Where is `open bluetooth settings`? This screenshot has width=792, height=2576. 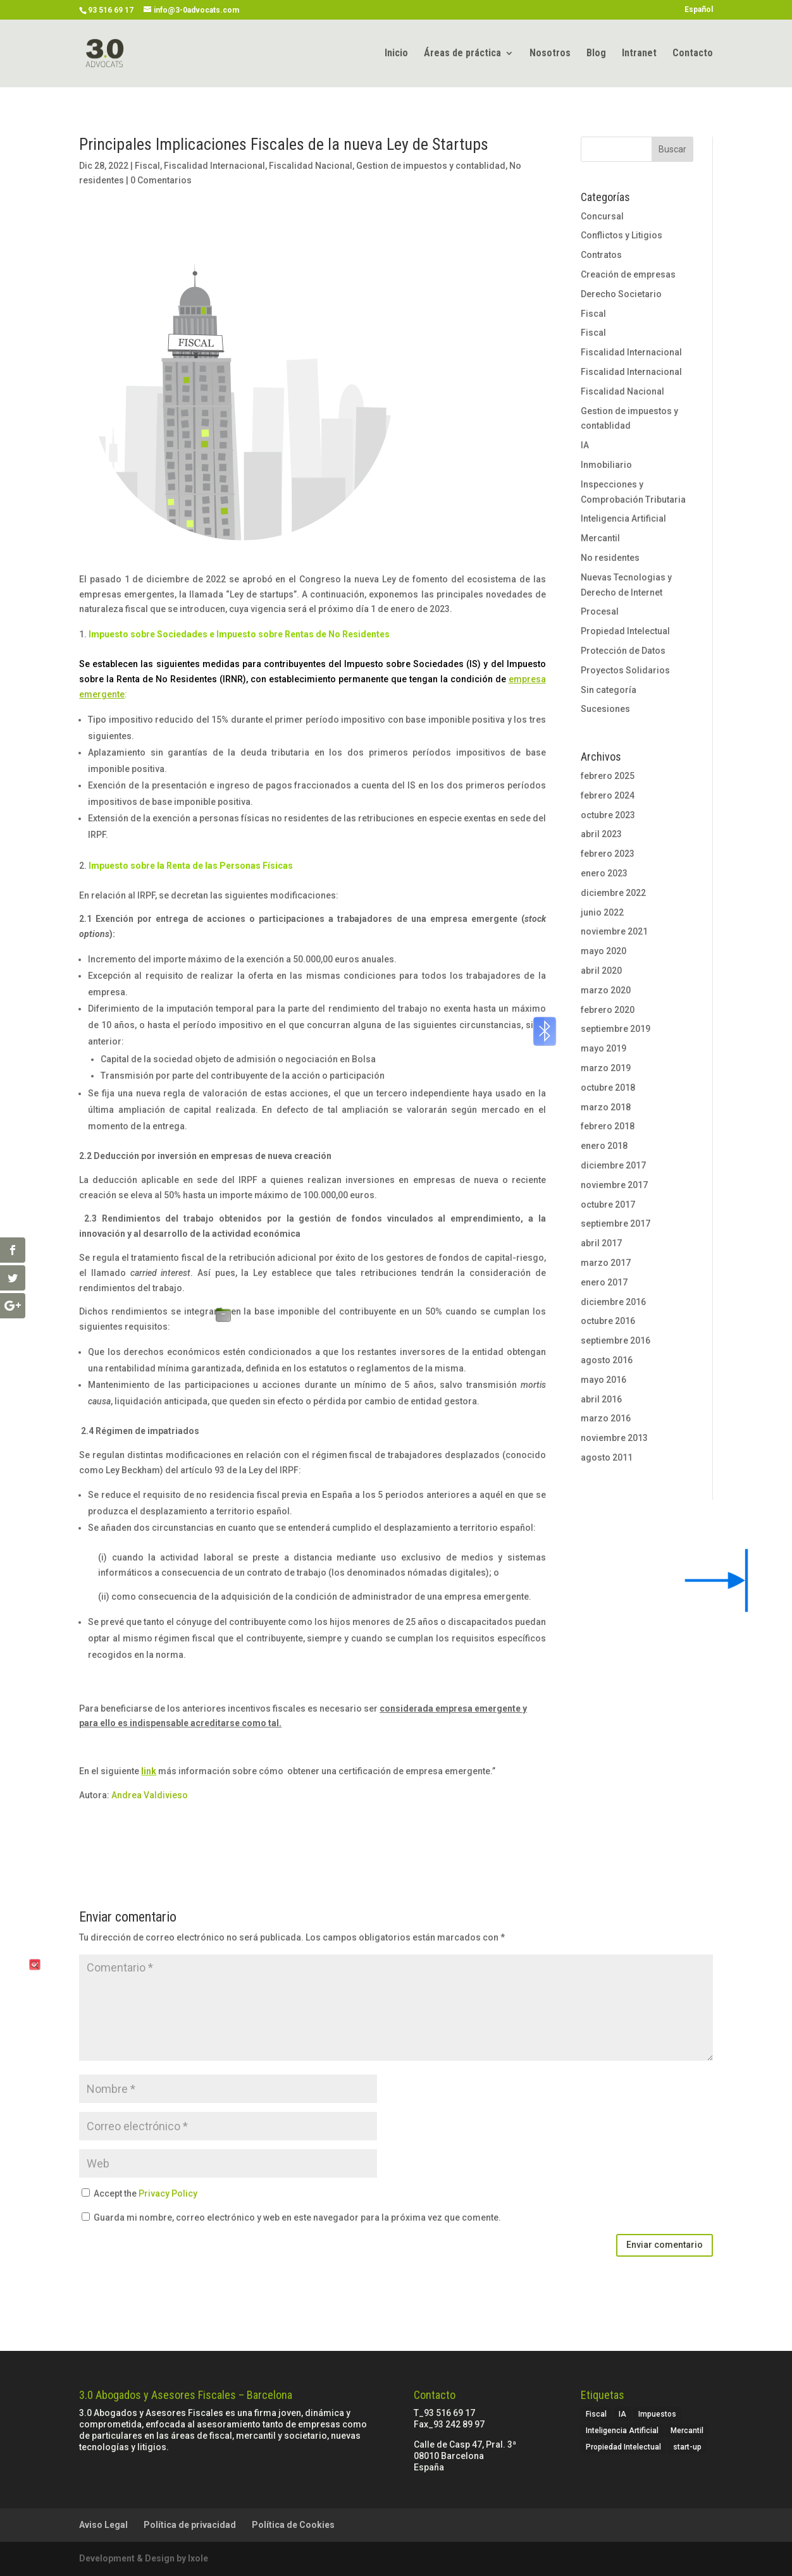
open bluetooth settings is located at coordinates (545, 1031).